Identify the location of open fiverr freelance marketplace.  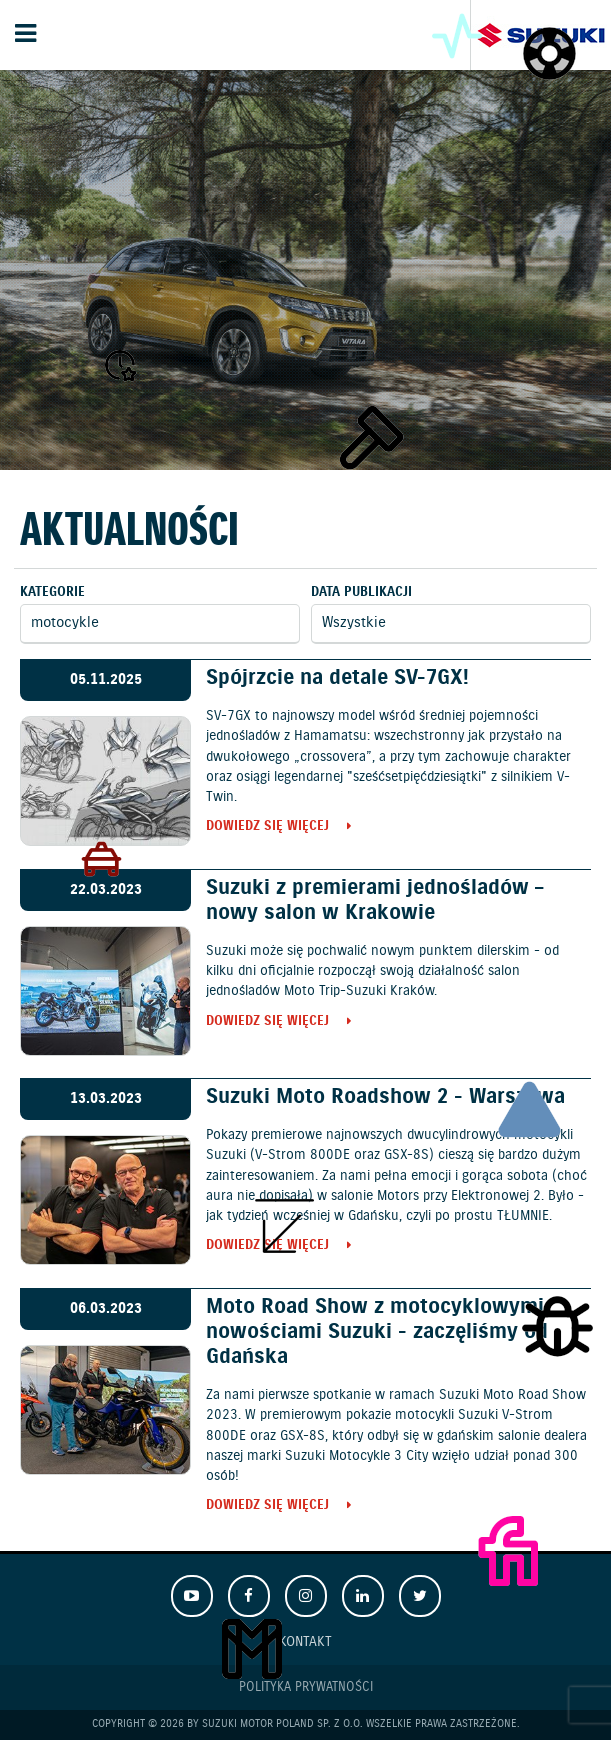
(510, 1551).